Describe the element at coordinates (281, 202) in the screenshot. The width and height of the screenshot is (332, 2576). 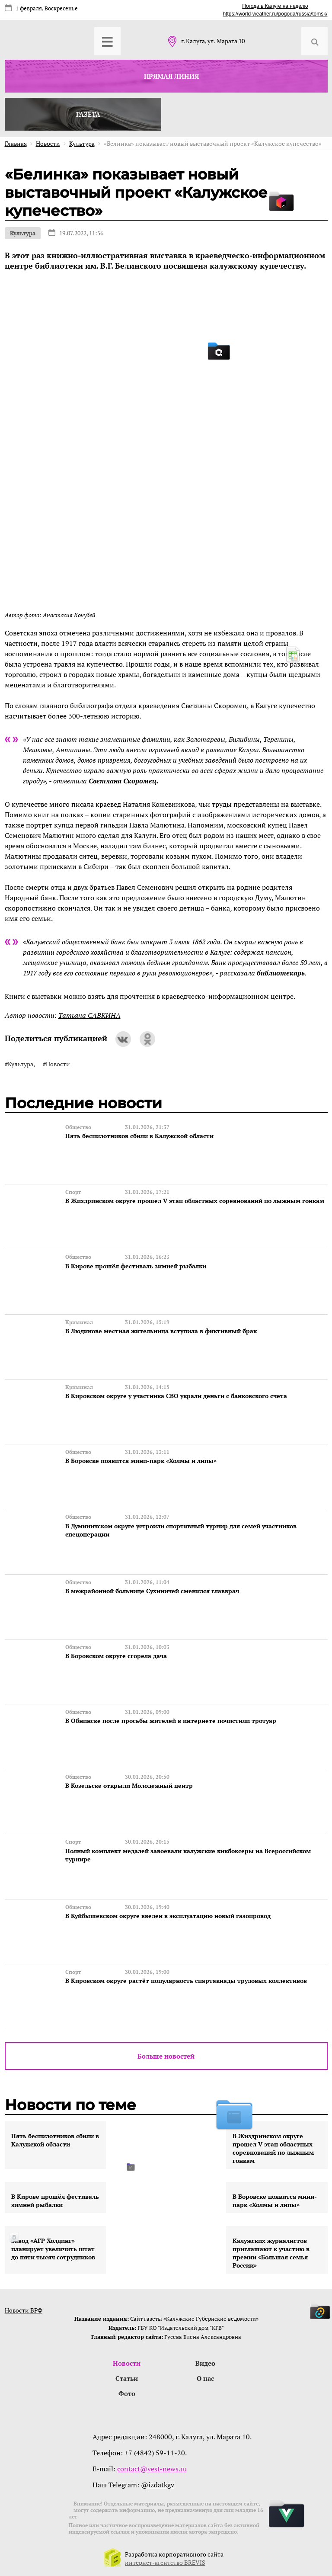
I see `open folder containing JetBrains Toolbox projects` at that location.